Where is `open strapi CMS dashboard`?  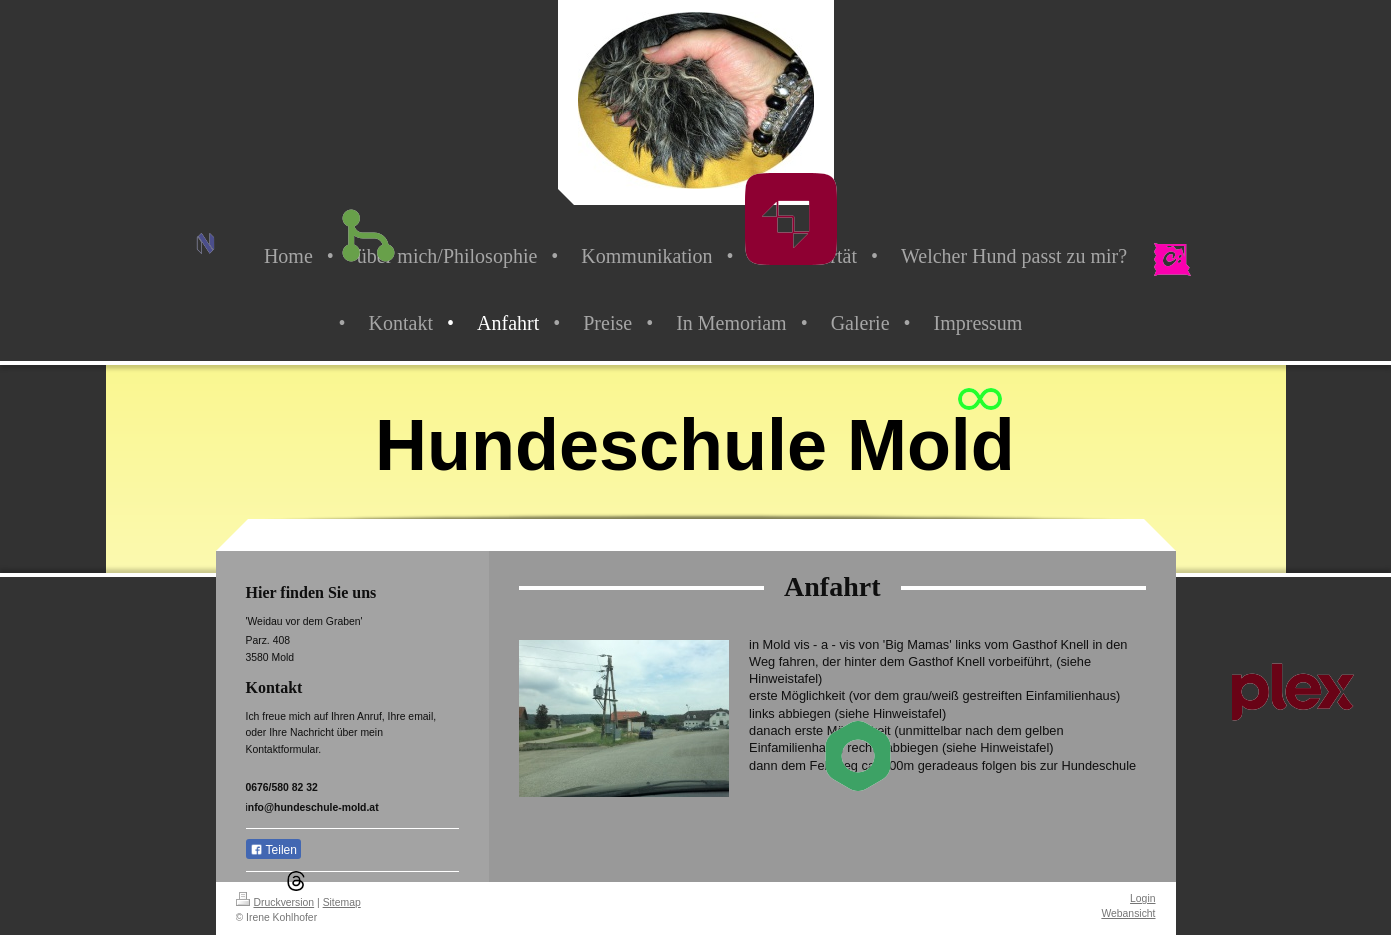 open strapi CMS dashboard is located at coordinates (791, 219).